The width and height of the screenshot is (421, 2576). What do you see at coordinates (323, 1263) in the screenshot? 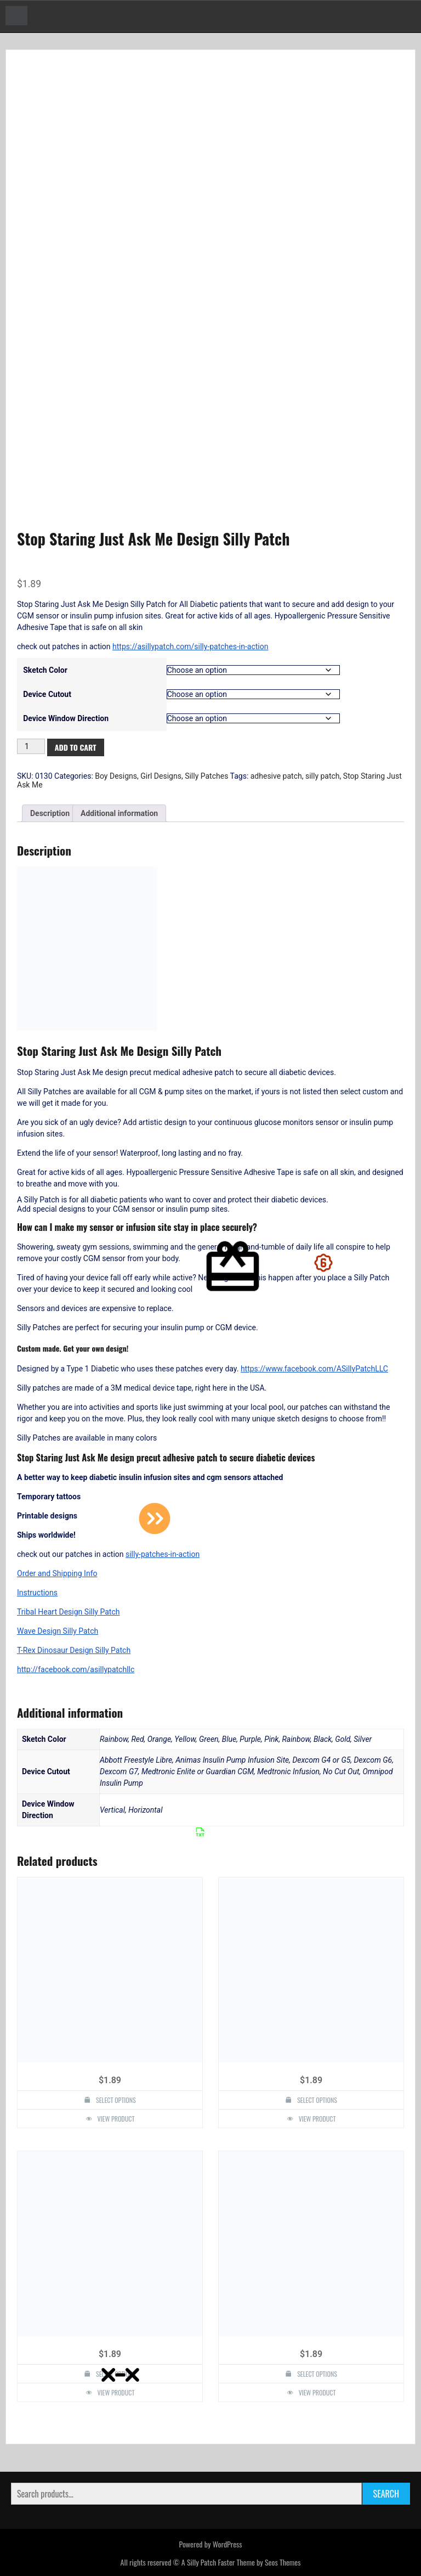
I see `indicates rank or position number 6` at bounding box center [323, 1263].